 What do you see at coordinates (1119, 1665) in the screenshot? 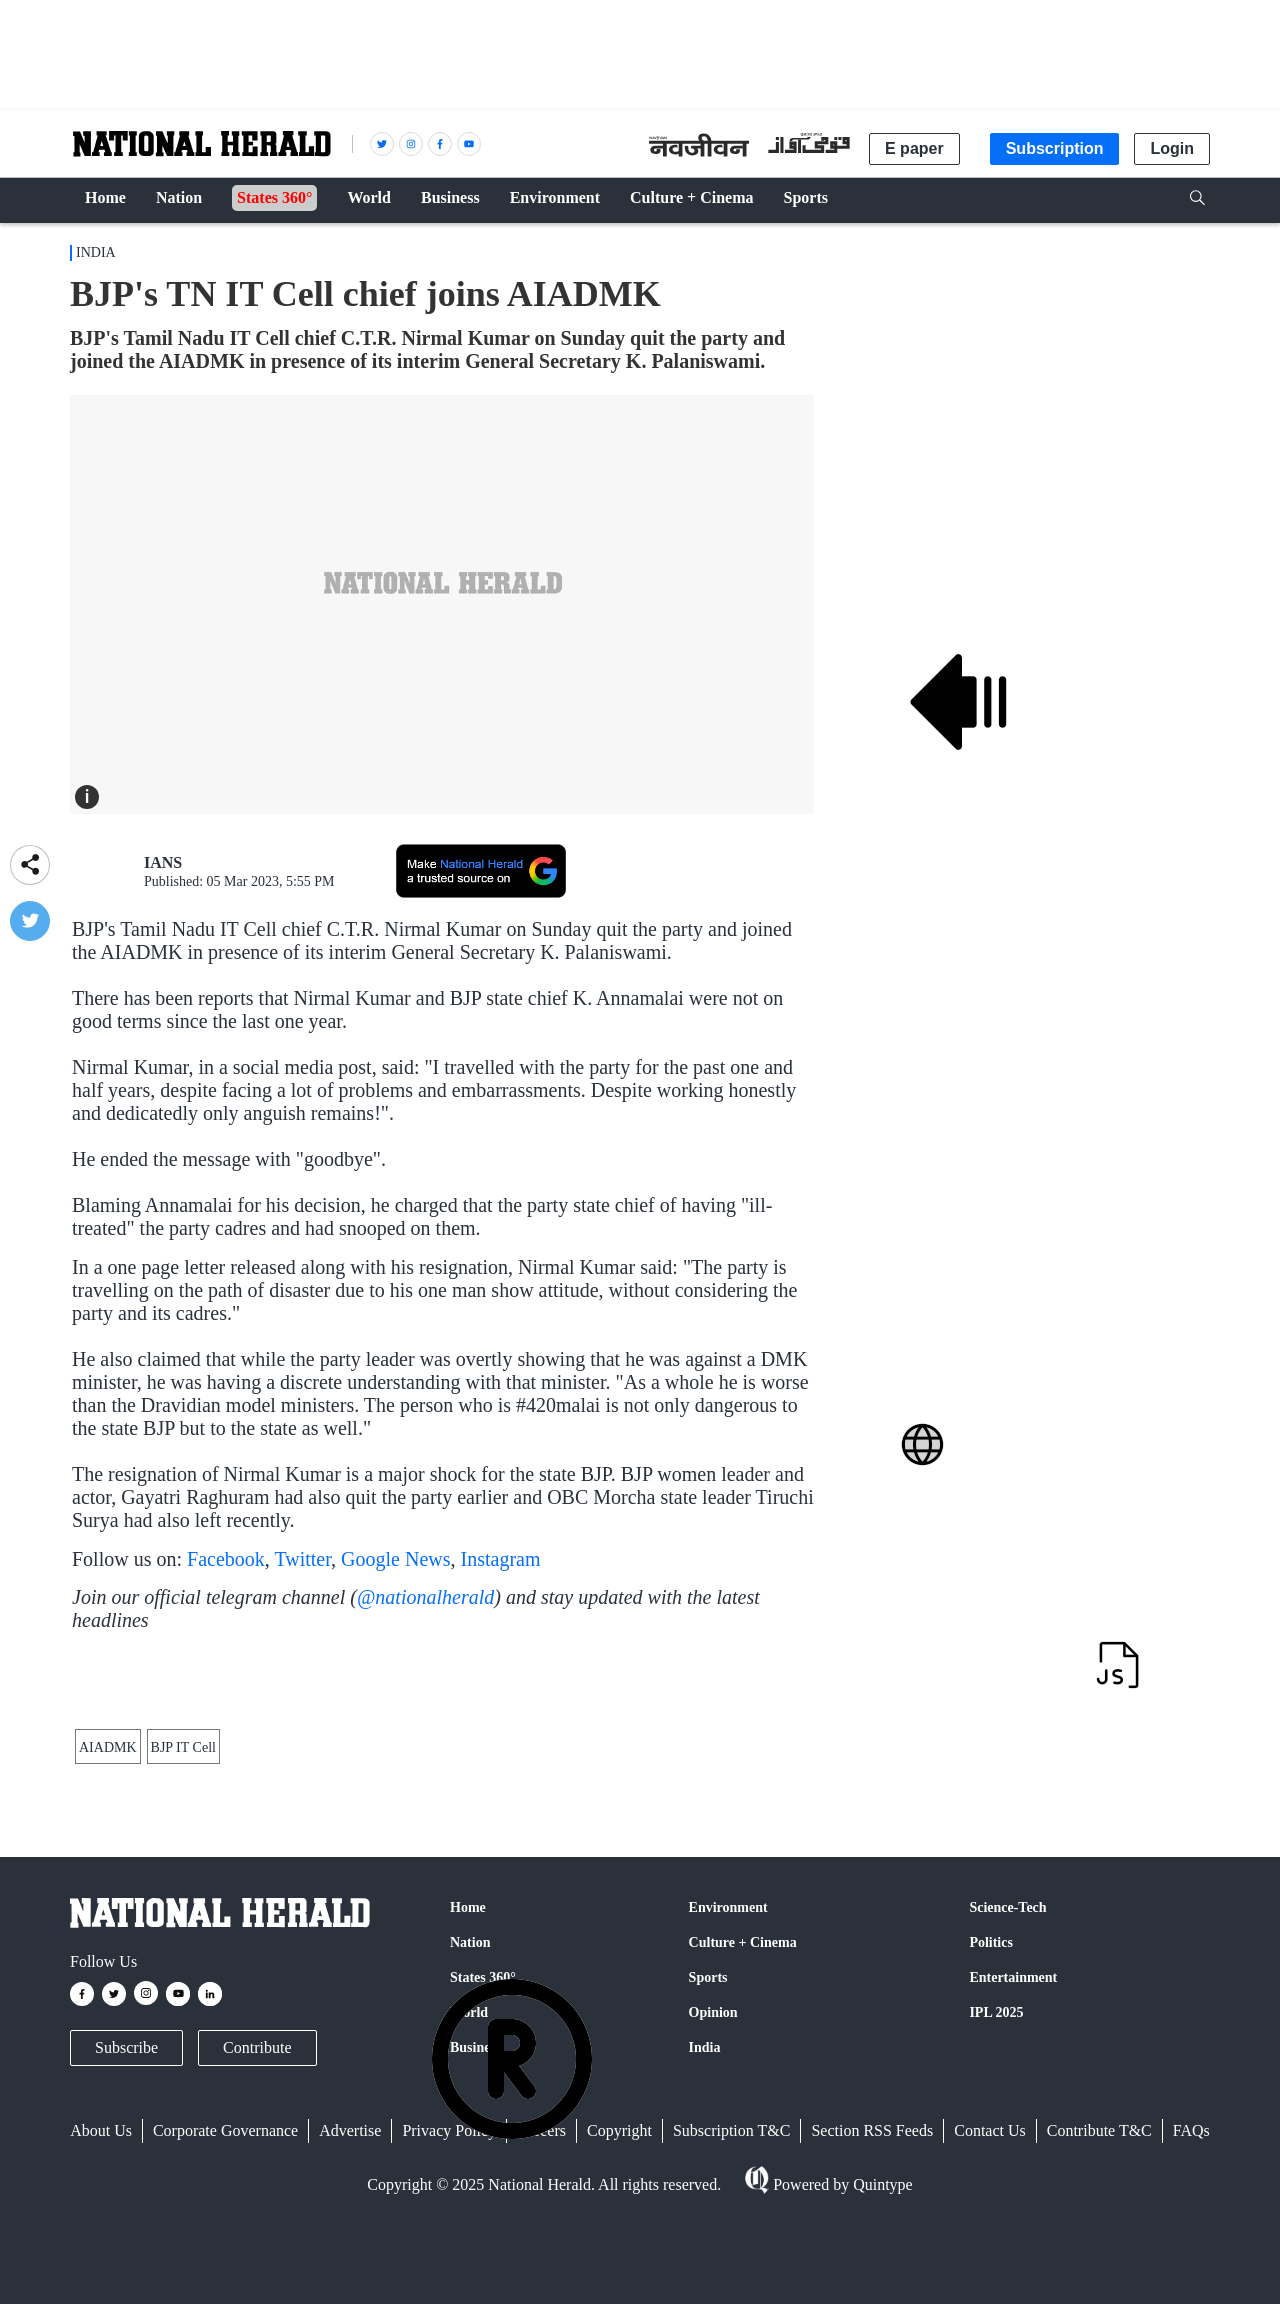
I see `javascript file in a project directory` at bounding box center [1119, 1665].